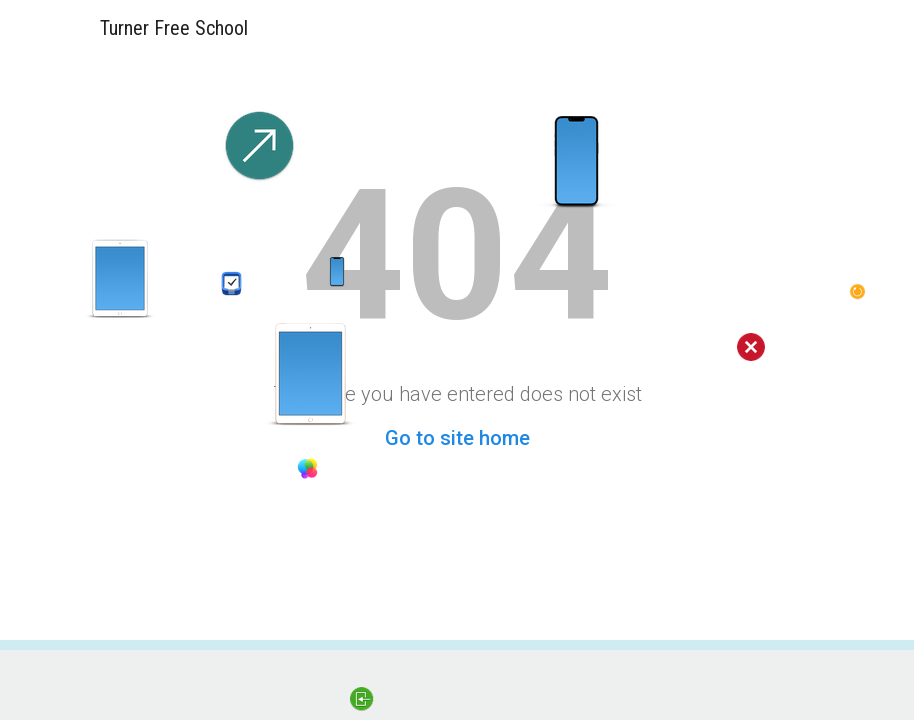  Describe the element at coordinates (857, 291) in the screenshot. I see `reboot or restart the system` at that location.